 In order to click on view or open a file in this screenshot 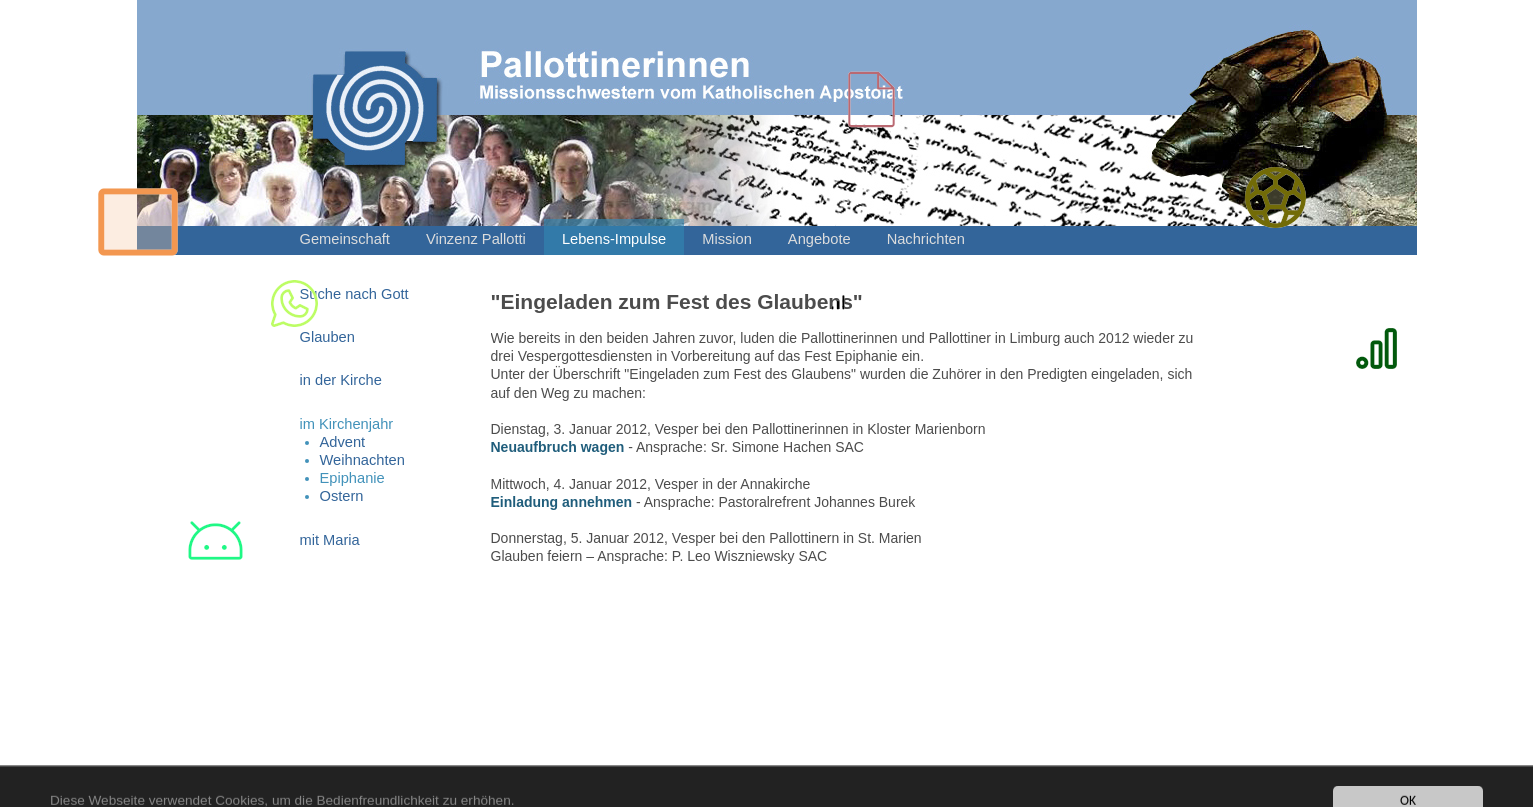, I will do `click(871, 99)`.